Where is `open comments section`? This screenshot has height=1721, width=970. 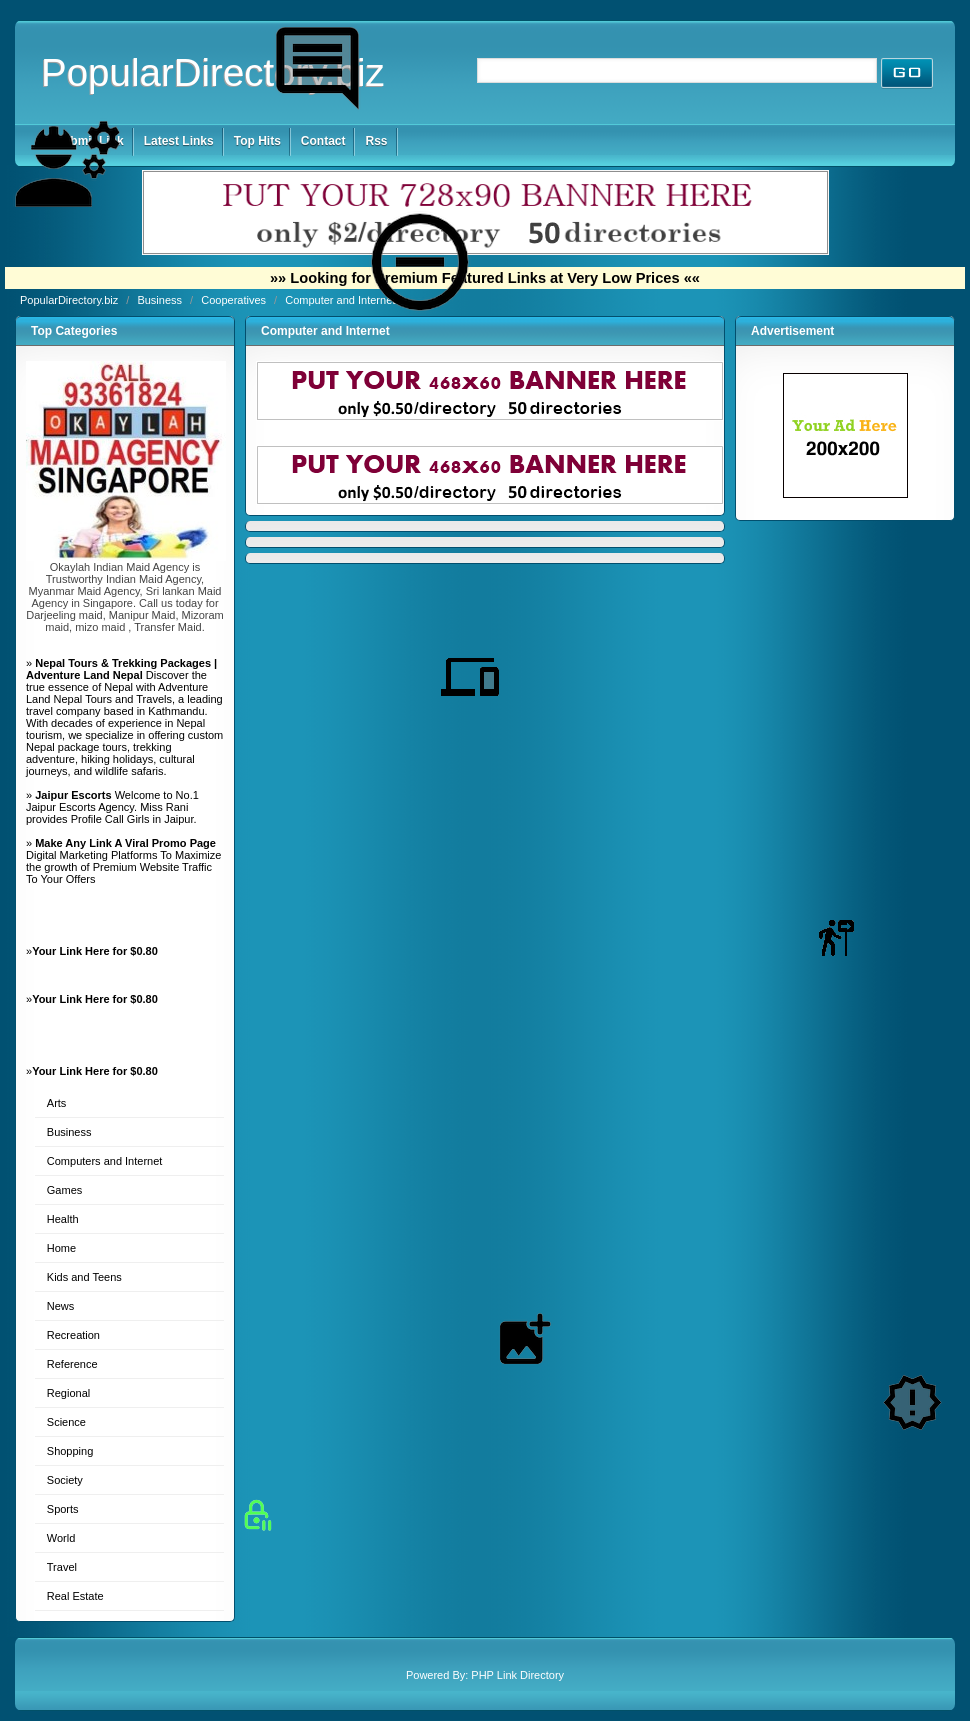 open comments section is located at coordinates (317, 68).